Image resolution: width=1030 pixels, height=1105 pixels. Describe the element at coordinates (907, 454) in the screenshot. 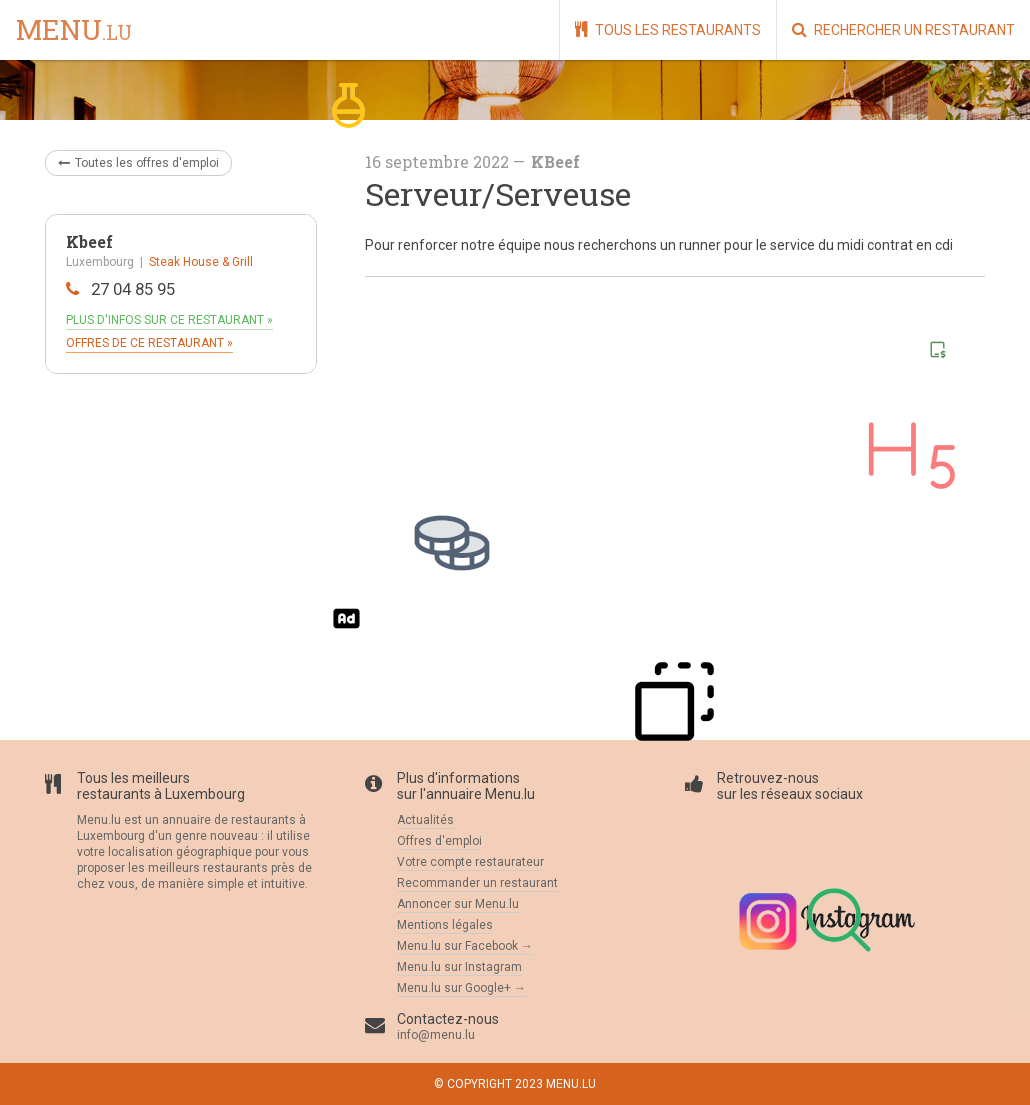

I see `format text as heading level 5` at that location.